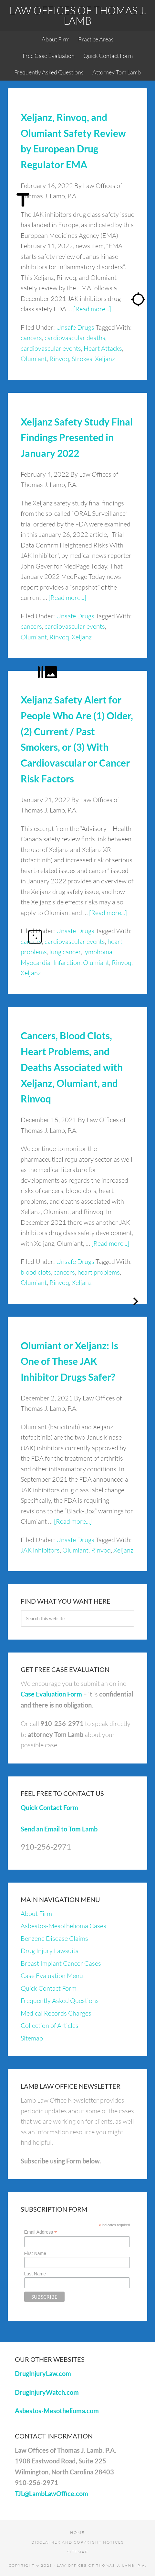  Describe the element at coordinates (136, 1301) in the screenshot. I see `navigate to the next item or page` at that location.